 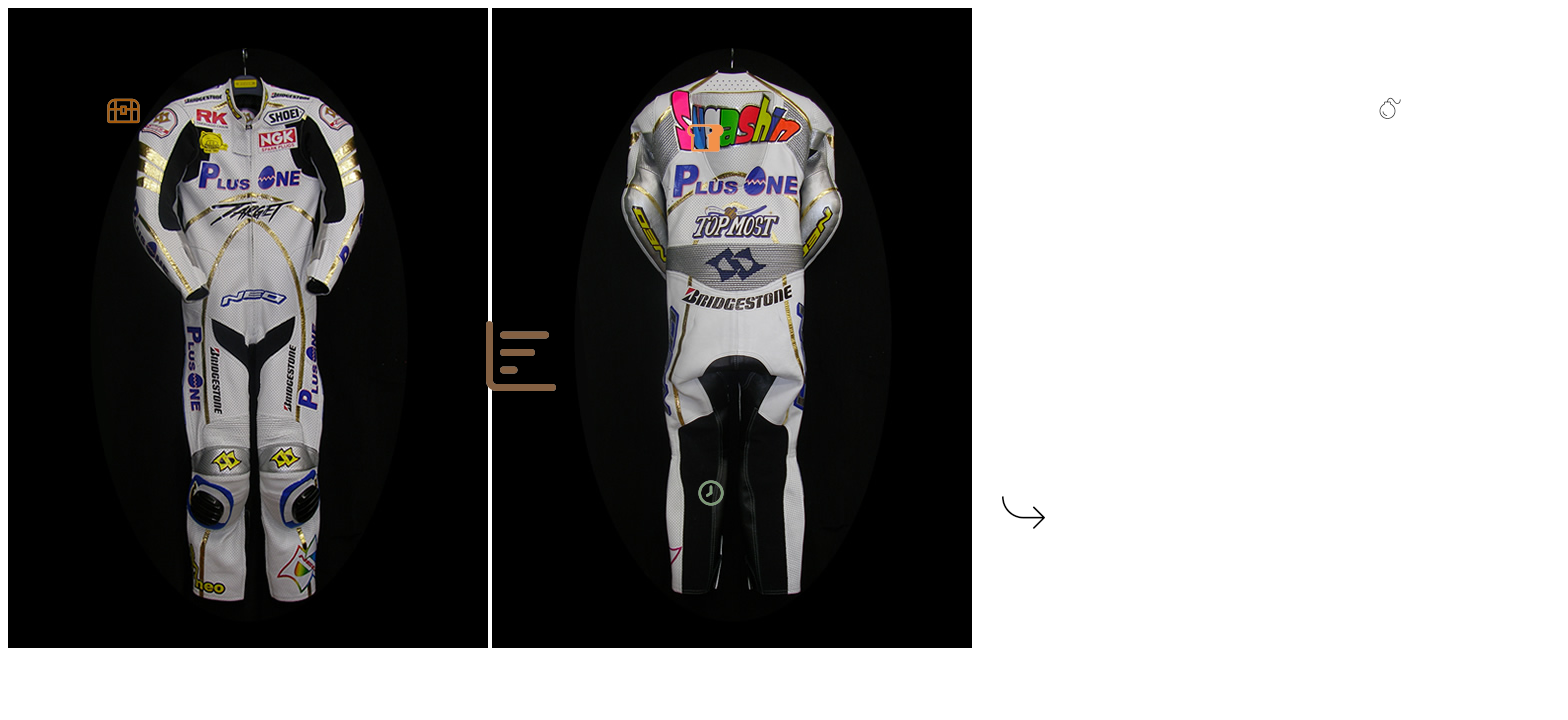 I want to click on view declining metrics or statistics, so click(x=521, y=356).